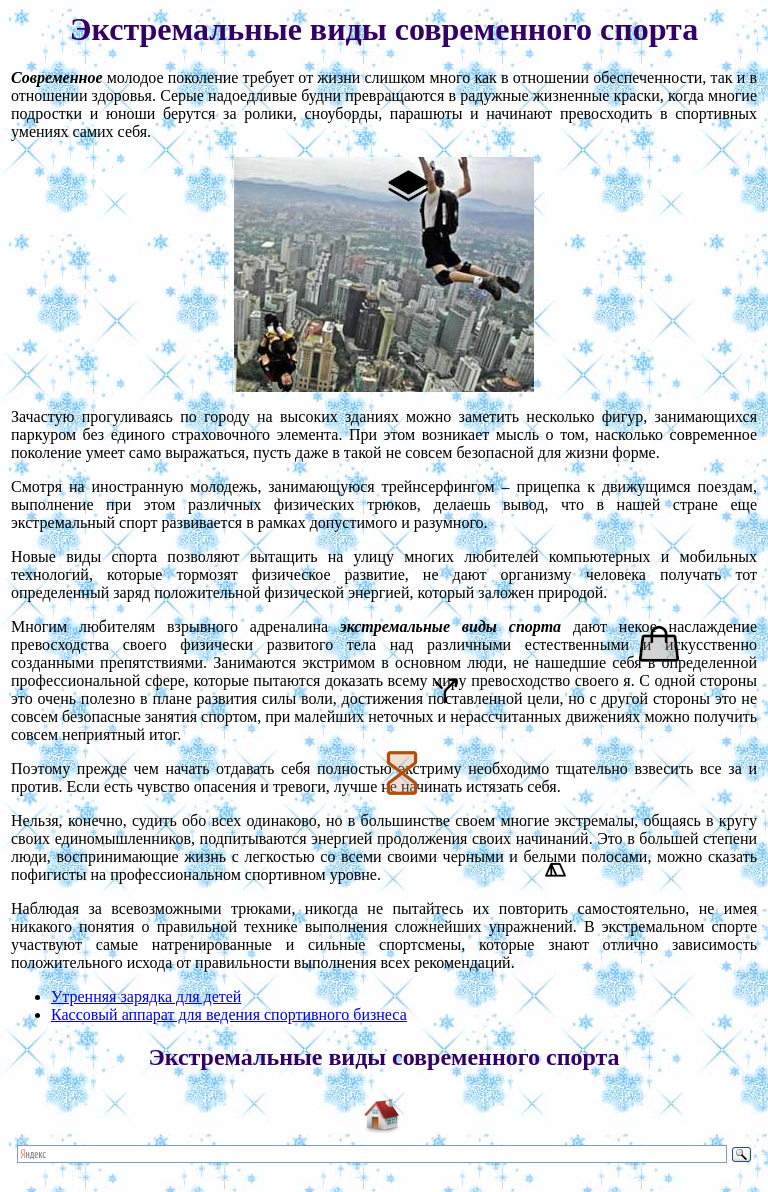 The height and width of the screenshot is (1192, 768). I want to click on access camping or outdoor activity features, so click(555, 870).